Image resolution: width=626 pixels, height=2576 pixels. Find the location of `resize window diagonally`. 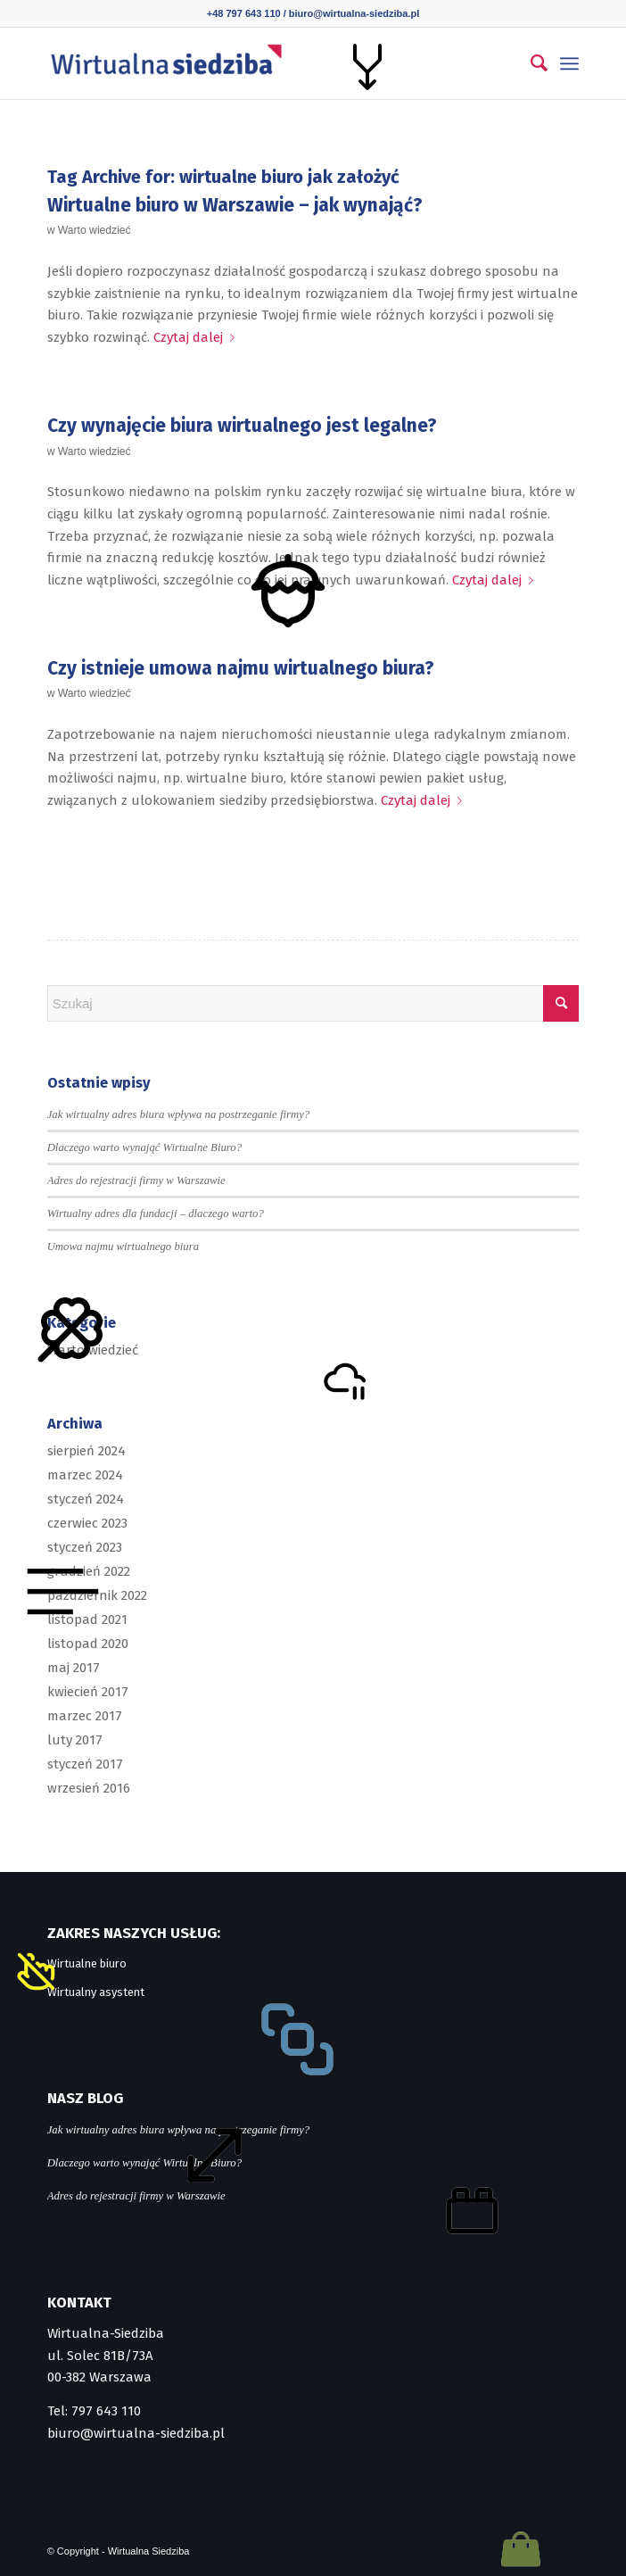

resize window diagonally is located at coordinates (214, 2155).